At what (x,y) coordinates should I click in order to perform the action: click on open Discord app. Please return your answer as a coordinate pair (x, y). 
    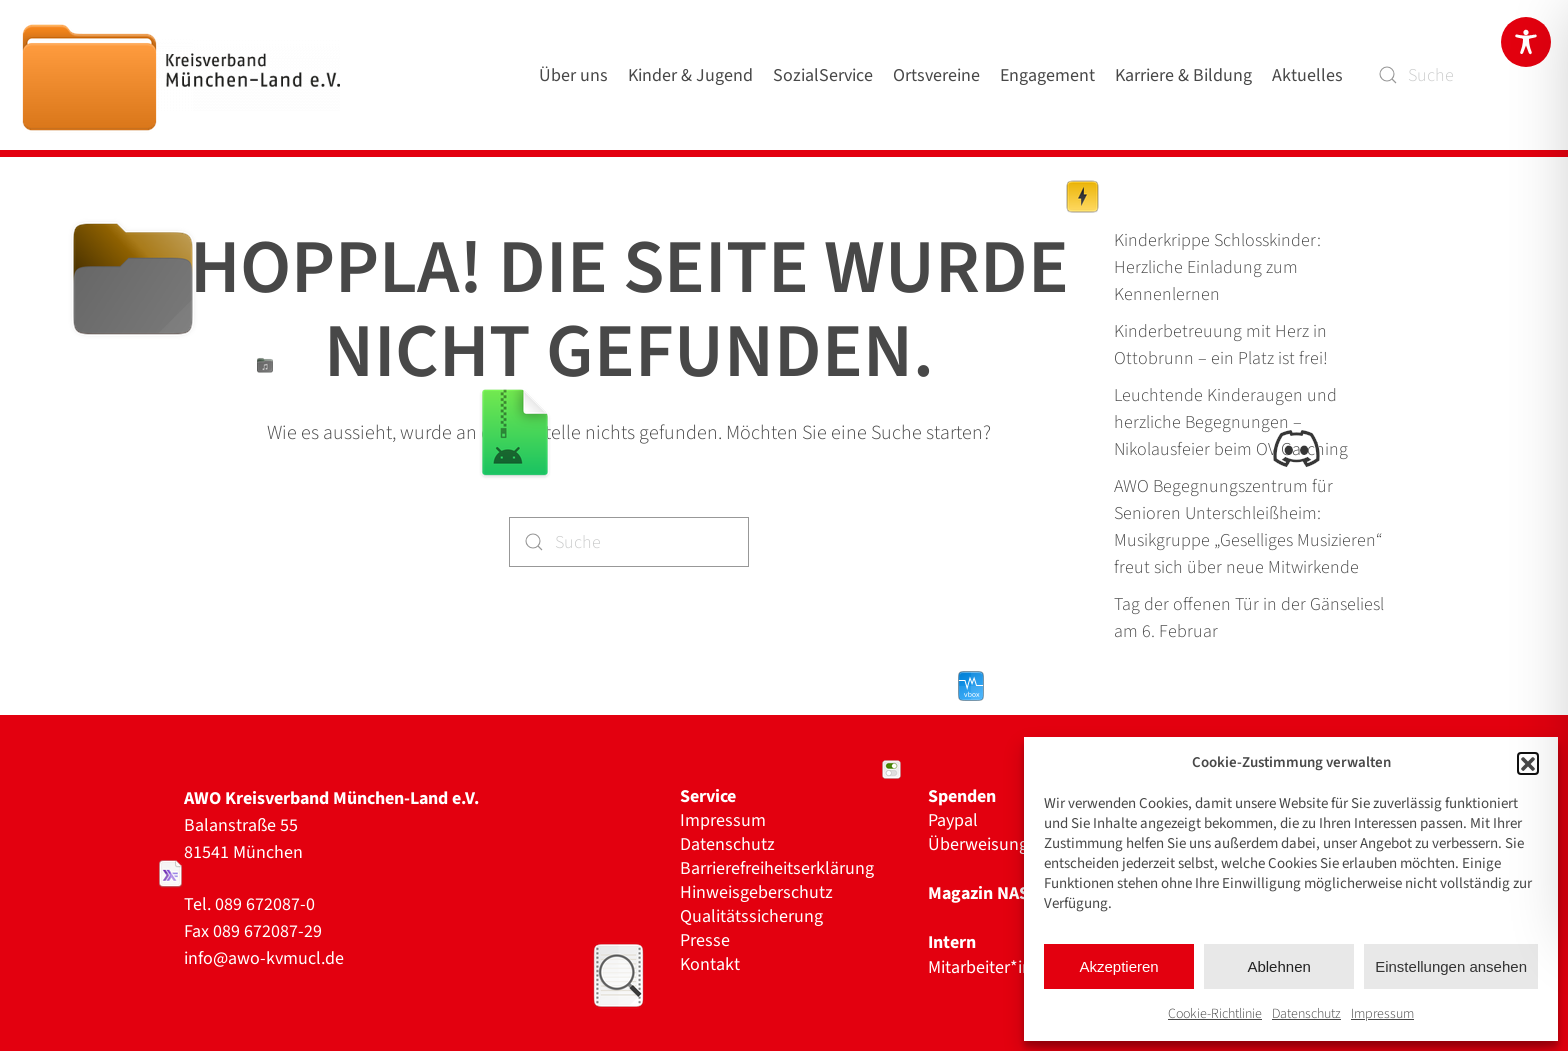
    Looking at the image, I should click on (1296, 448).